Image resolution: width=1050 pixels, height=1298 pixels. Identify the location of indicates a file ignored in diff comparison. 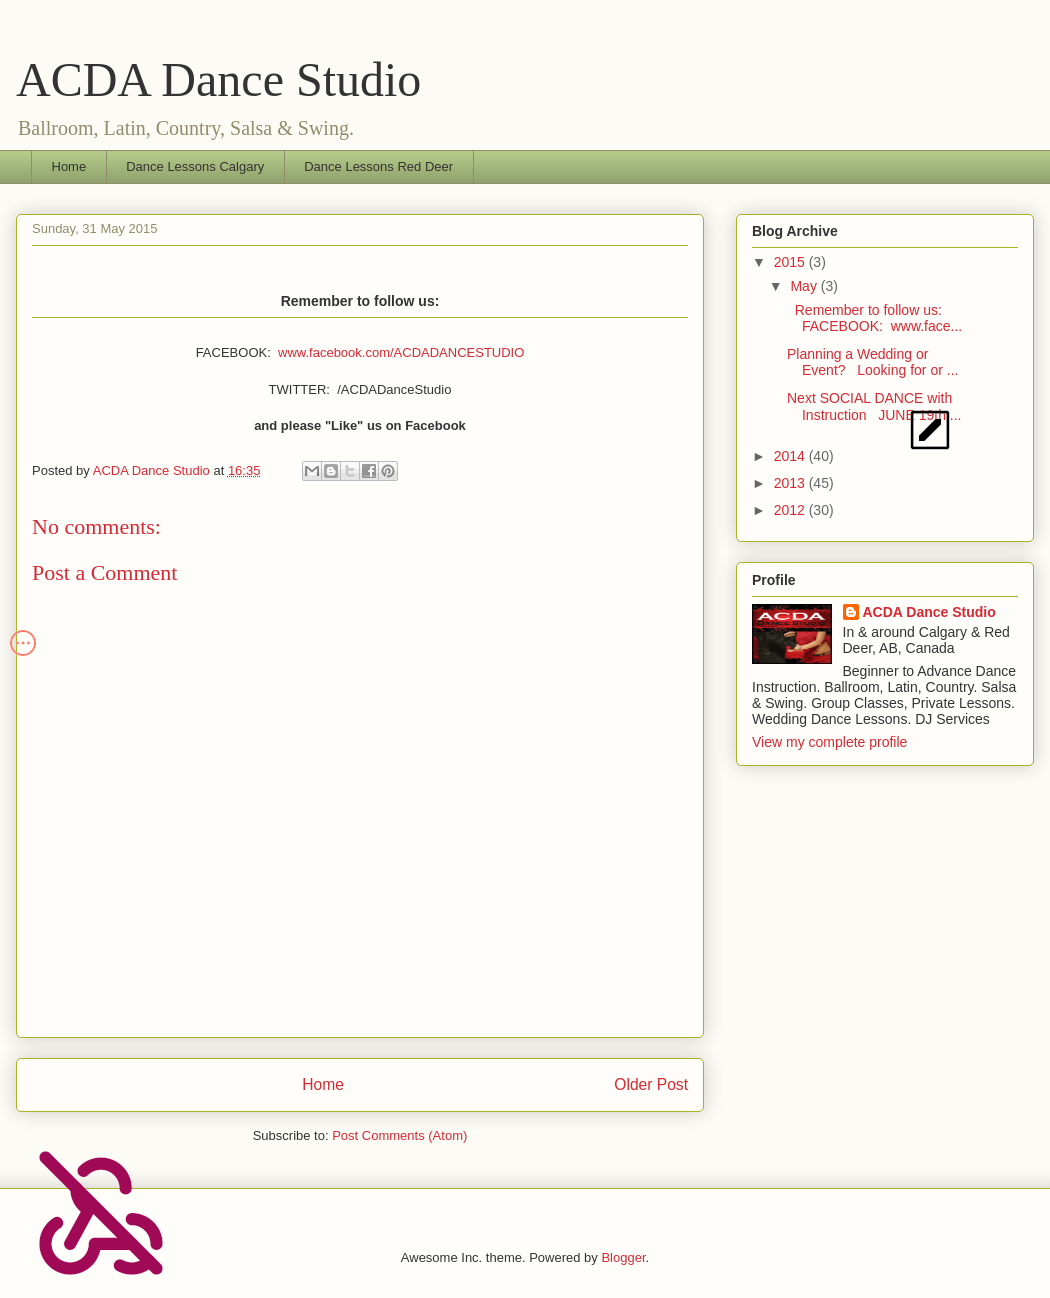
(930, 430).